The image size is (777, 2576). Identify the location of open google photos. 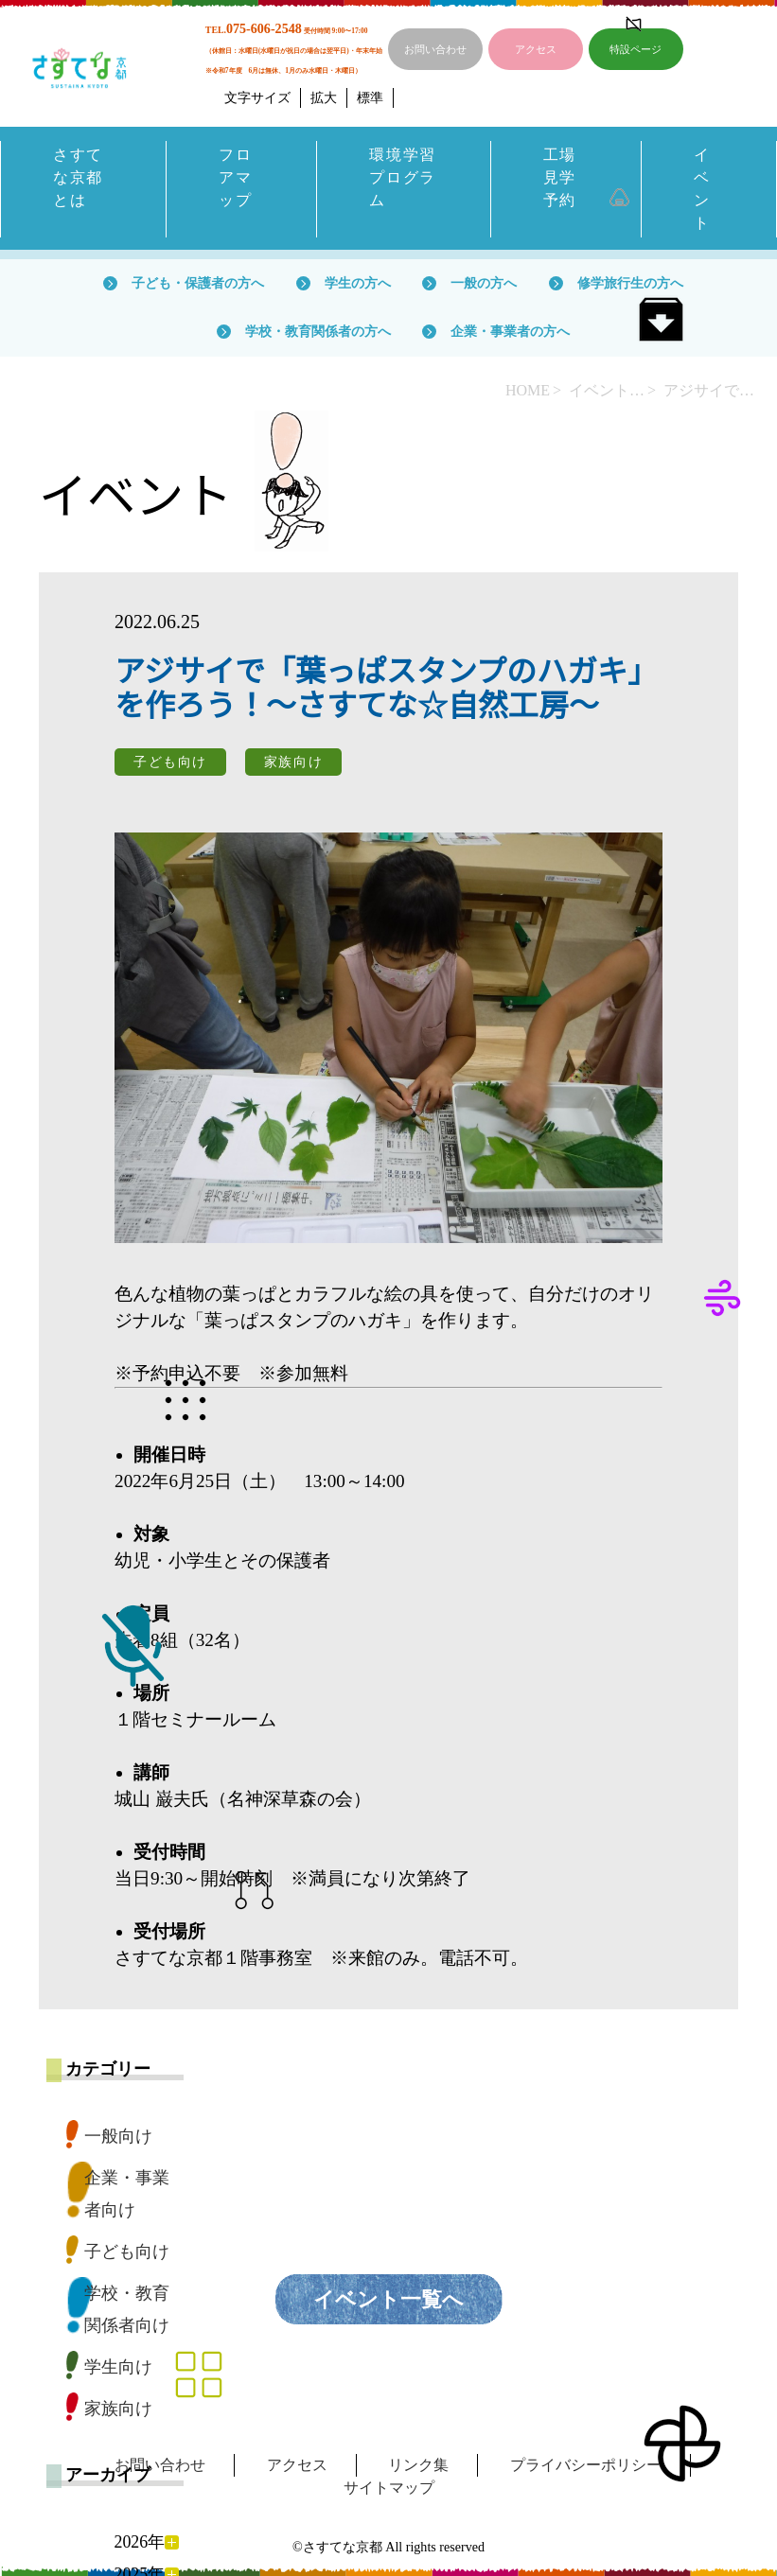
(682, 2444).